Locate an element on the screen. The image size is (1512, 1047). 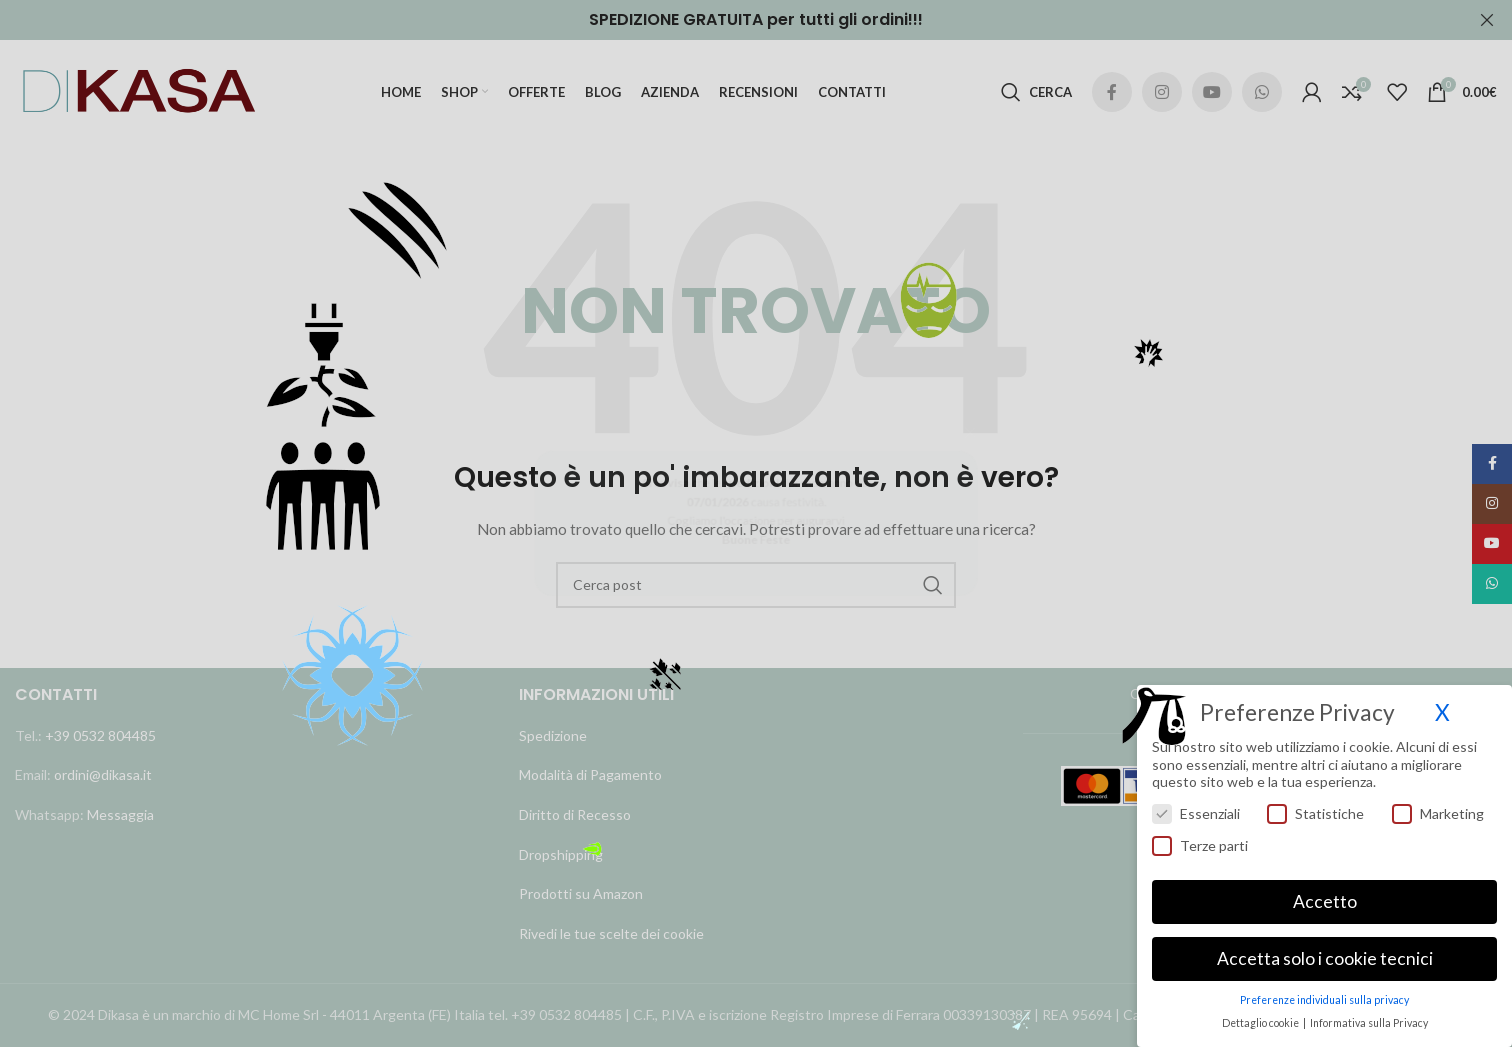
view your friends list is located at coordinates (323, 496).